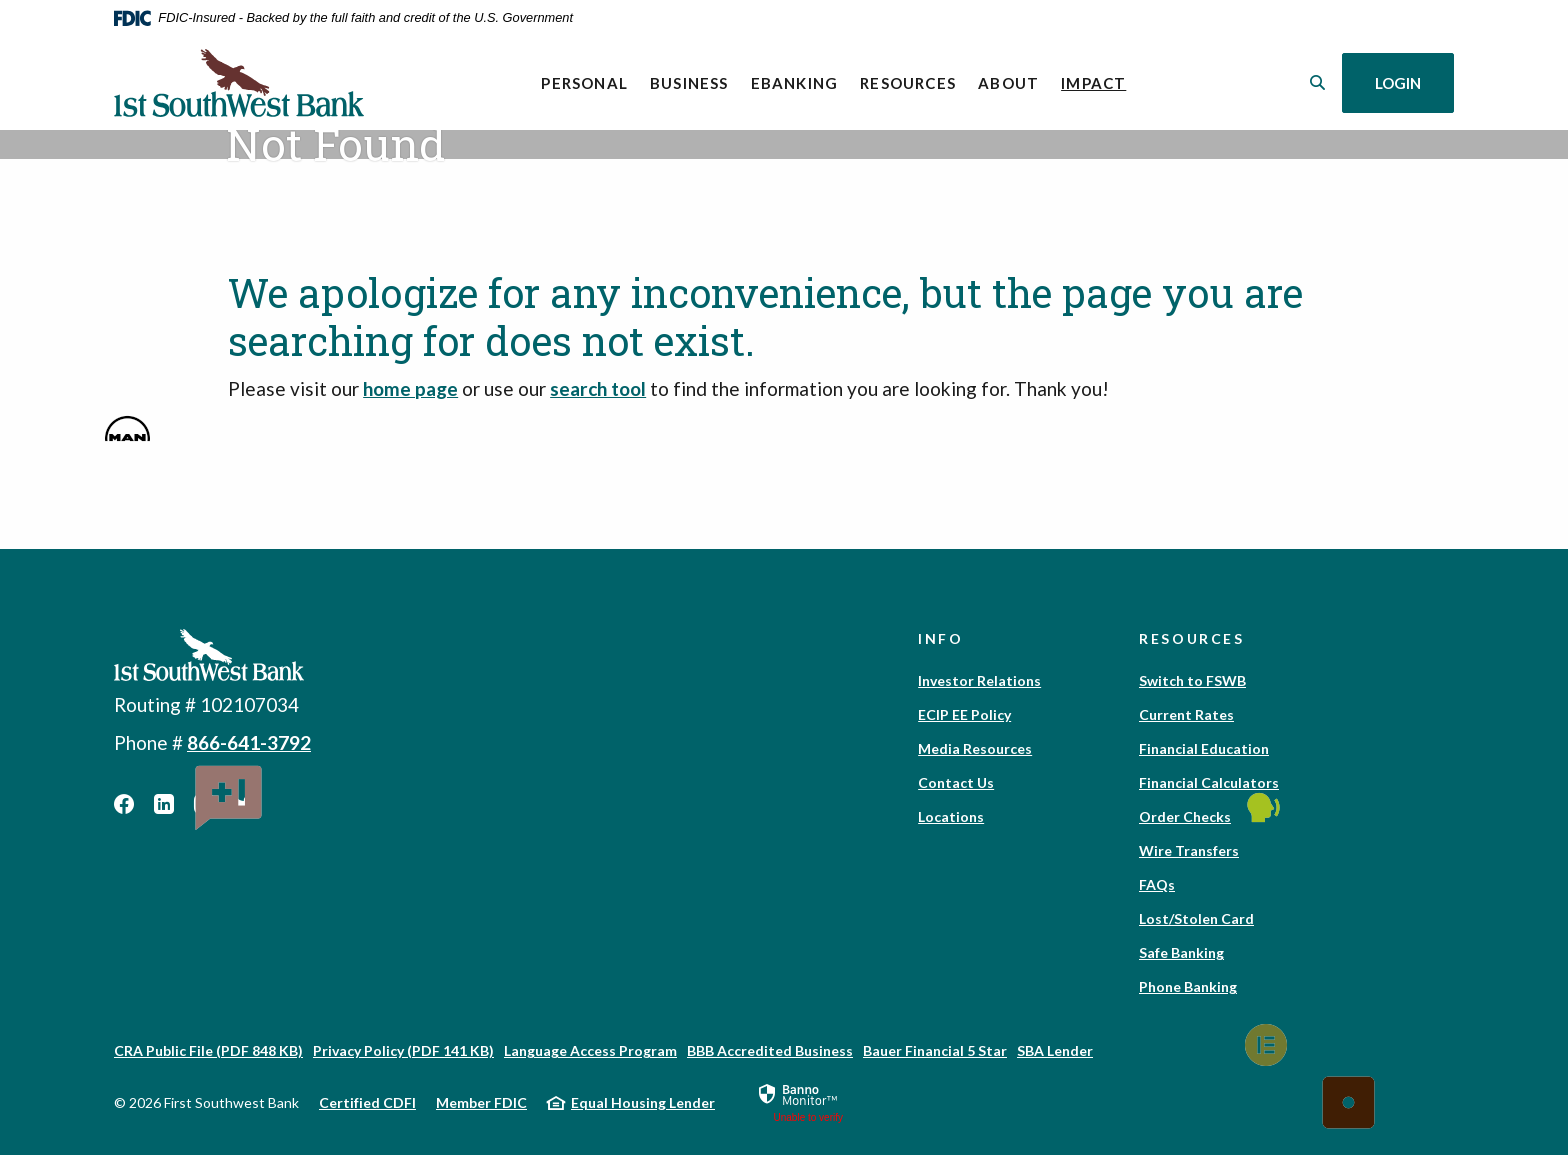  I want to click on open Elementor website builder, so click(1266, 1045).